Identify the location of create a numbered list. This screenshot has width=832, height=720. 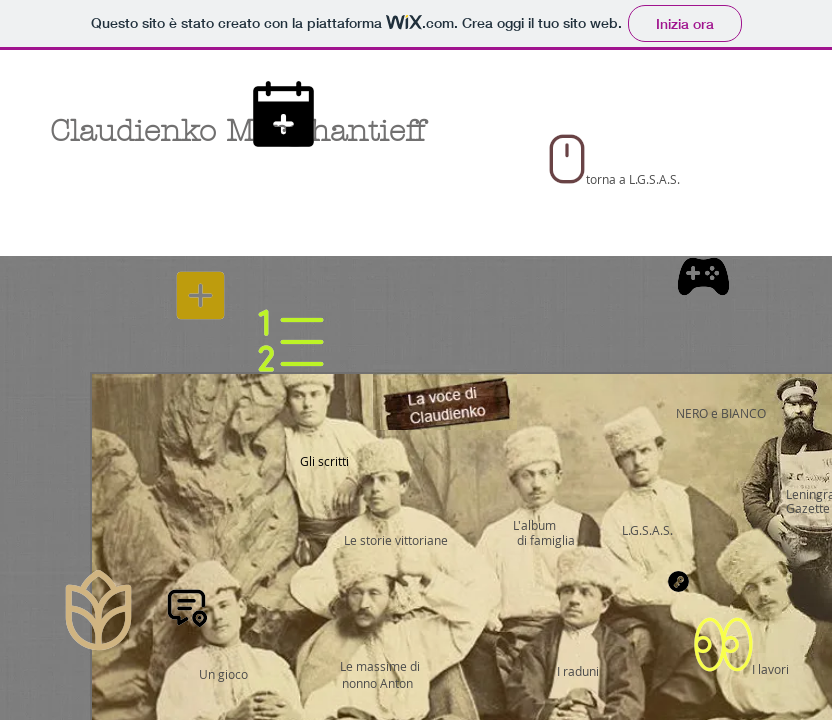
(291, 342).